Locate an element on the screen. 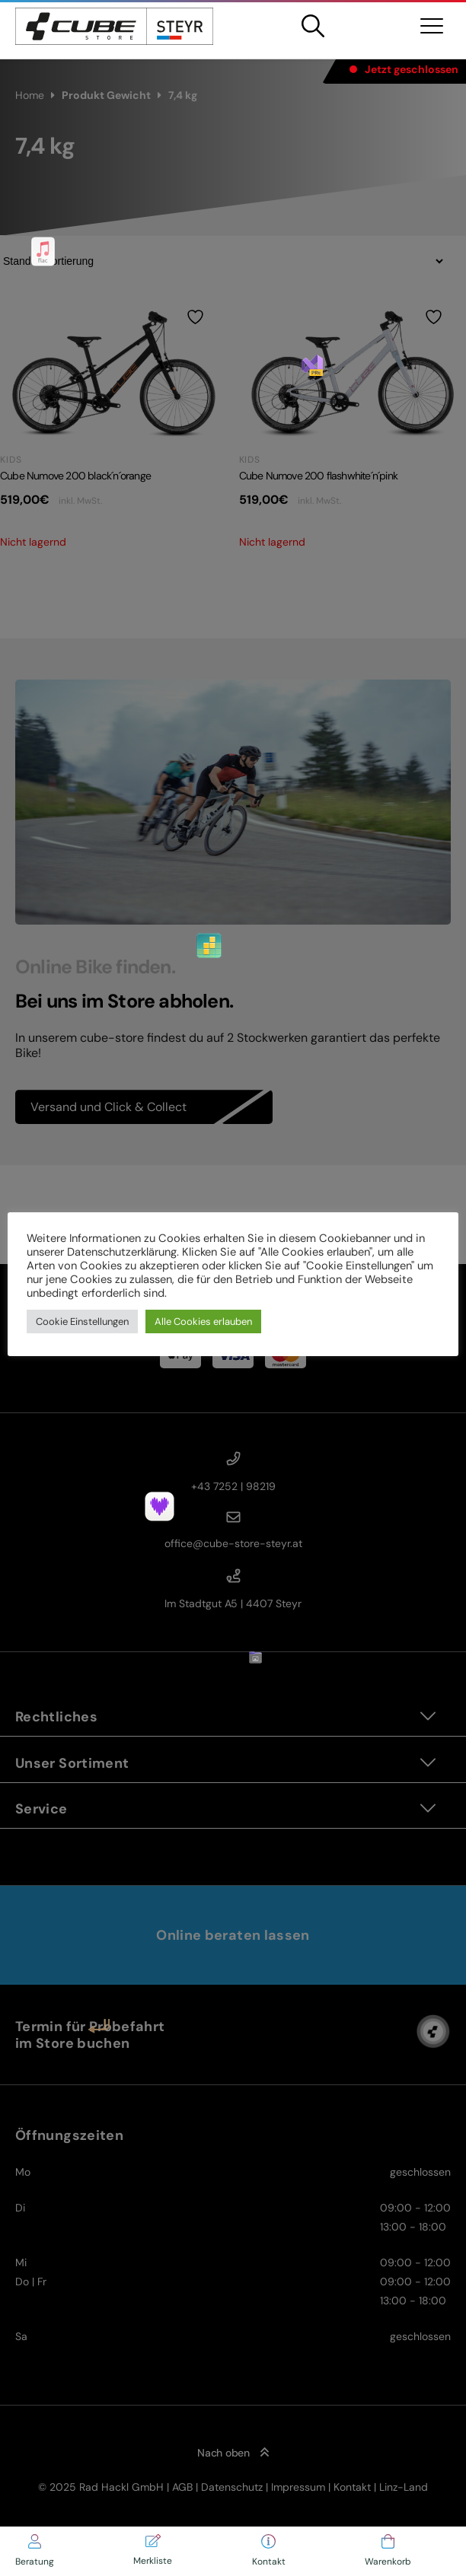 The height and width of the screenshot is (2576, 466). open your pictures folder is located at coordinates (255, 1657).